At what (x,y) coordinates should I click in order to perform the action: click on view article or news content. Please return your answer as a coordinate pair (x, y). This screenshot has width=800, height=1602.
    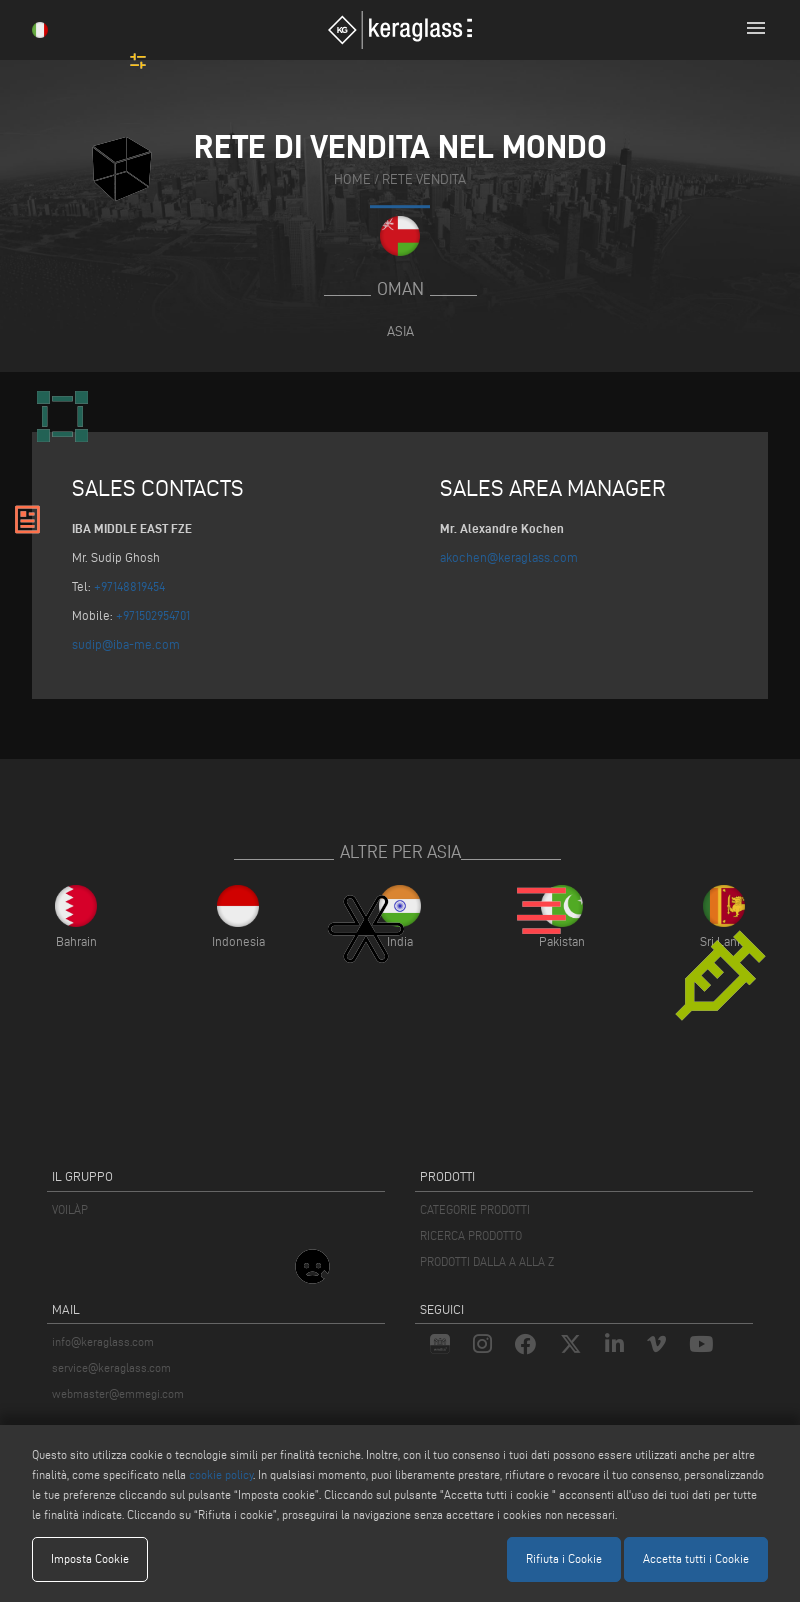
    Looking at the image, I should click on (27, 519).